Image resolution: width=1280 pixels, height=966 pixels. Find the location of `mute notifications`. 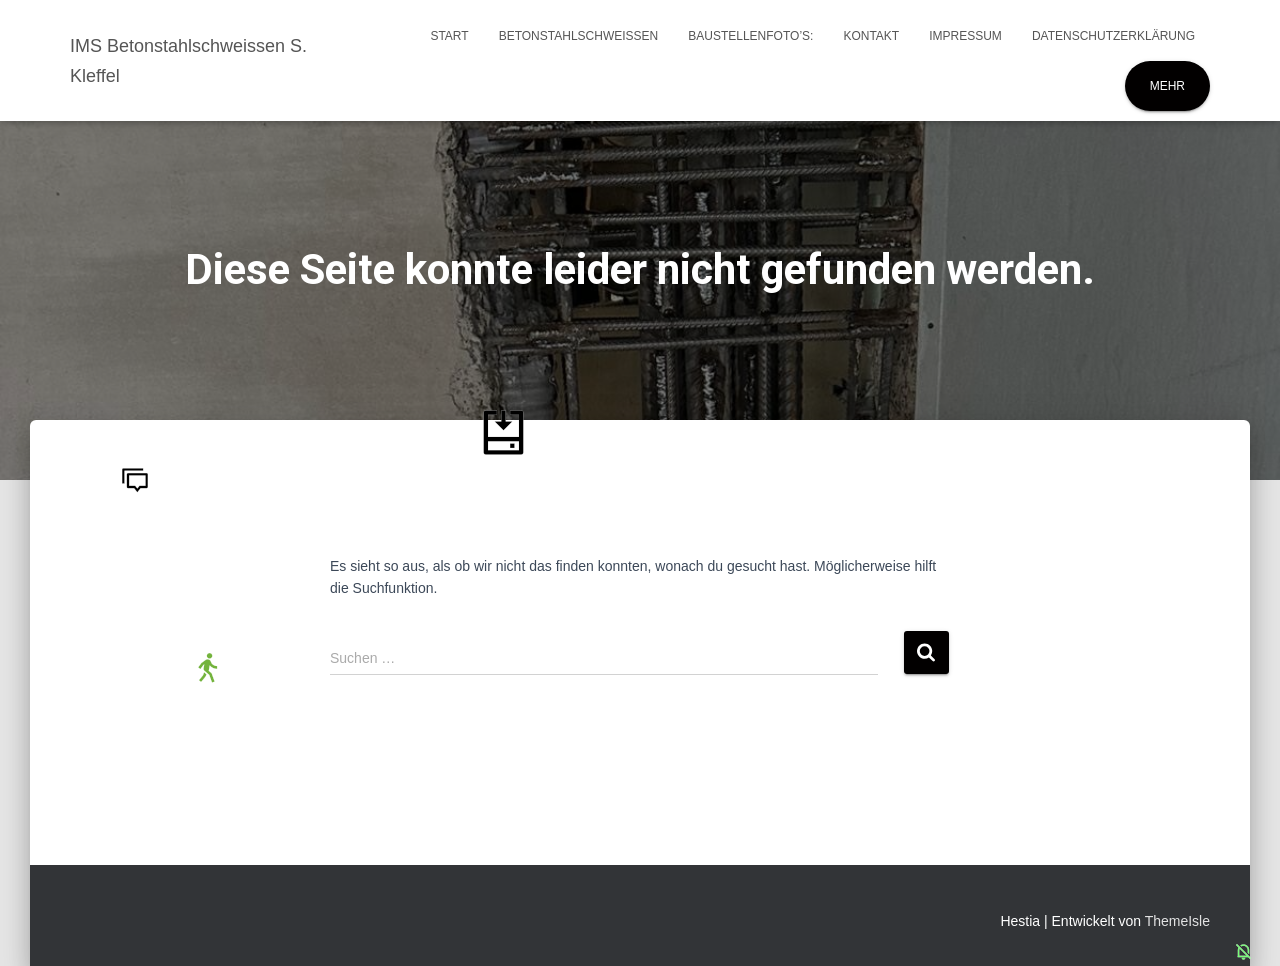

mute notifications is located at coordinates (1243, 951).